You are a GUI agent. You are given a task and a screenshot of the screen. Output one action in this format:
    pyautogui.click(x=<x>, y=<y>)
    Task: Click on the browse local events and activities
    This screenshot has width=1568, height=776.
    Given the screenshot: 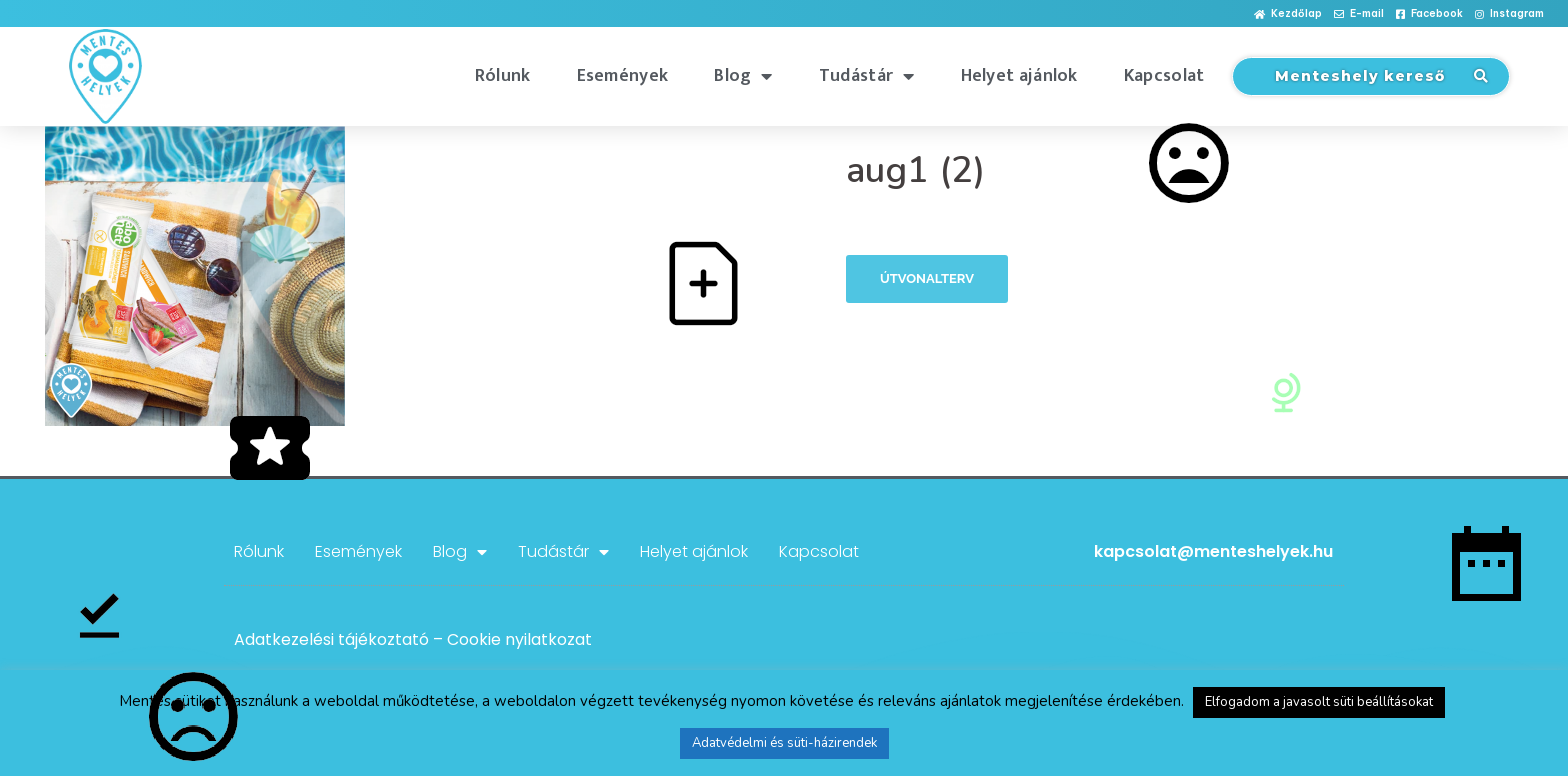 What is the action you would take?
    pyautogui.click(x=270, y=448)
    